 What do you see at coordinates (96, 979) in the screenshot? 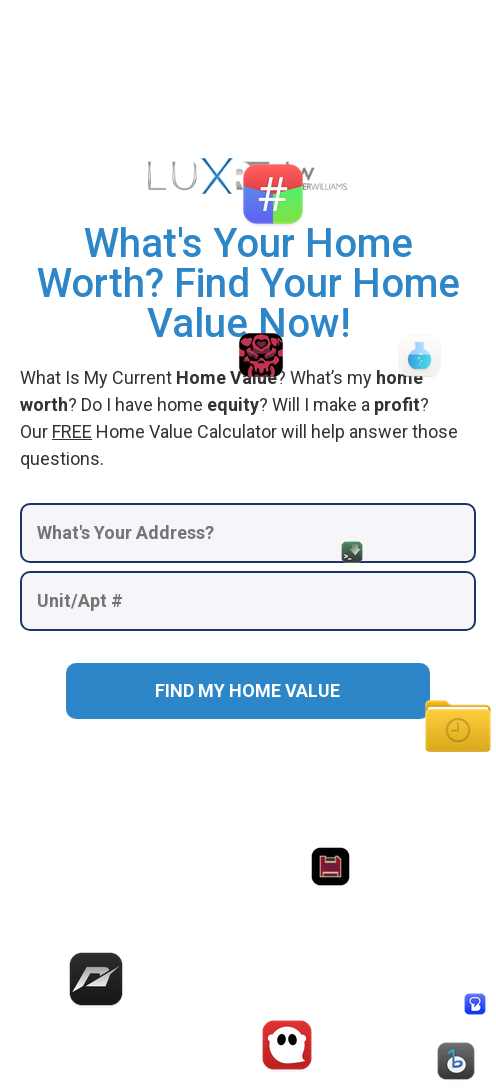
I see `launch need for speed shift racing game` at bounding box center [96, 979].